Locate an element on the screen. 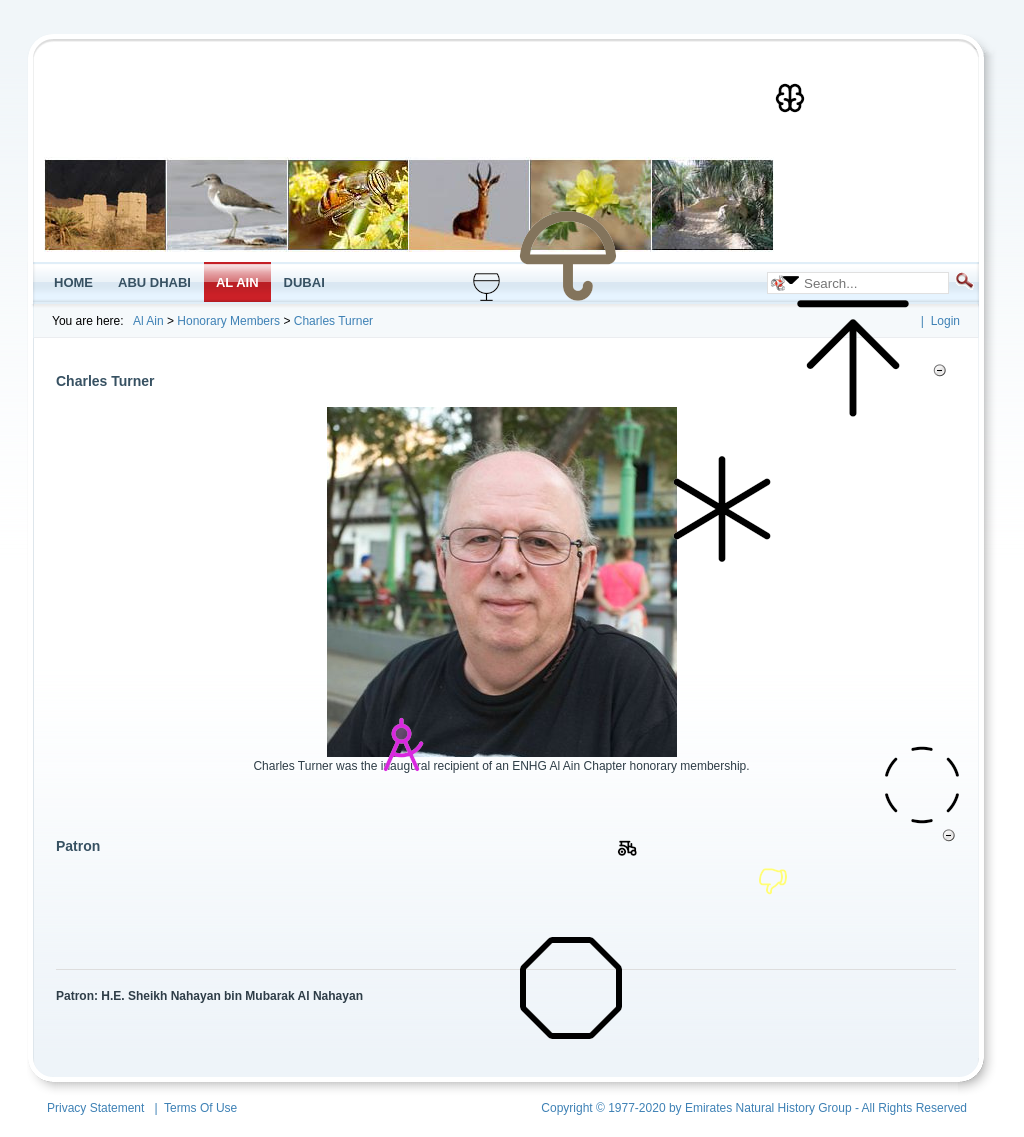 Image resolution: width=1024 pixels, height=1137 pixels. upload a file or content is located at coordinates (853, 356).